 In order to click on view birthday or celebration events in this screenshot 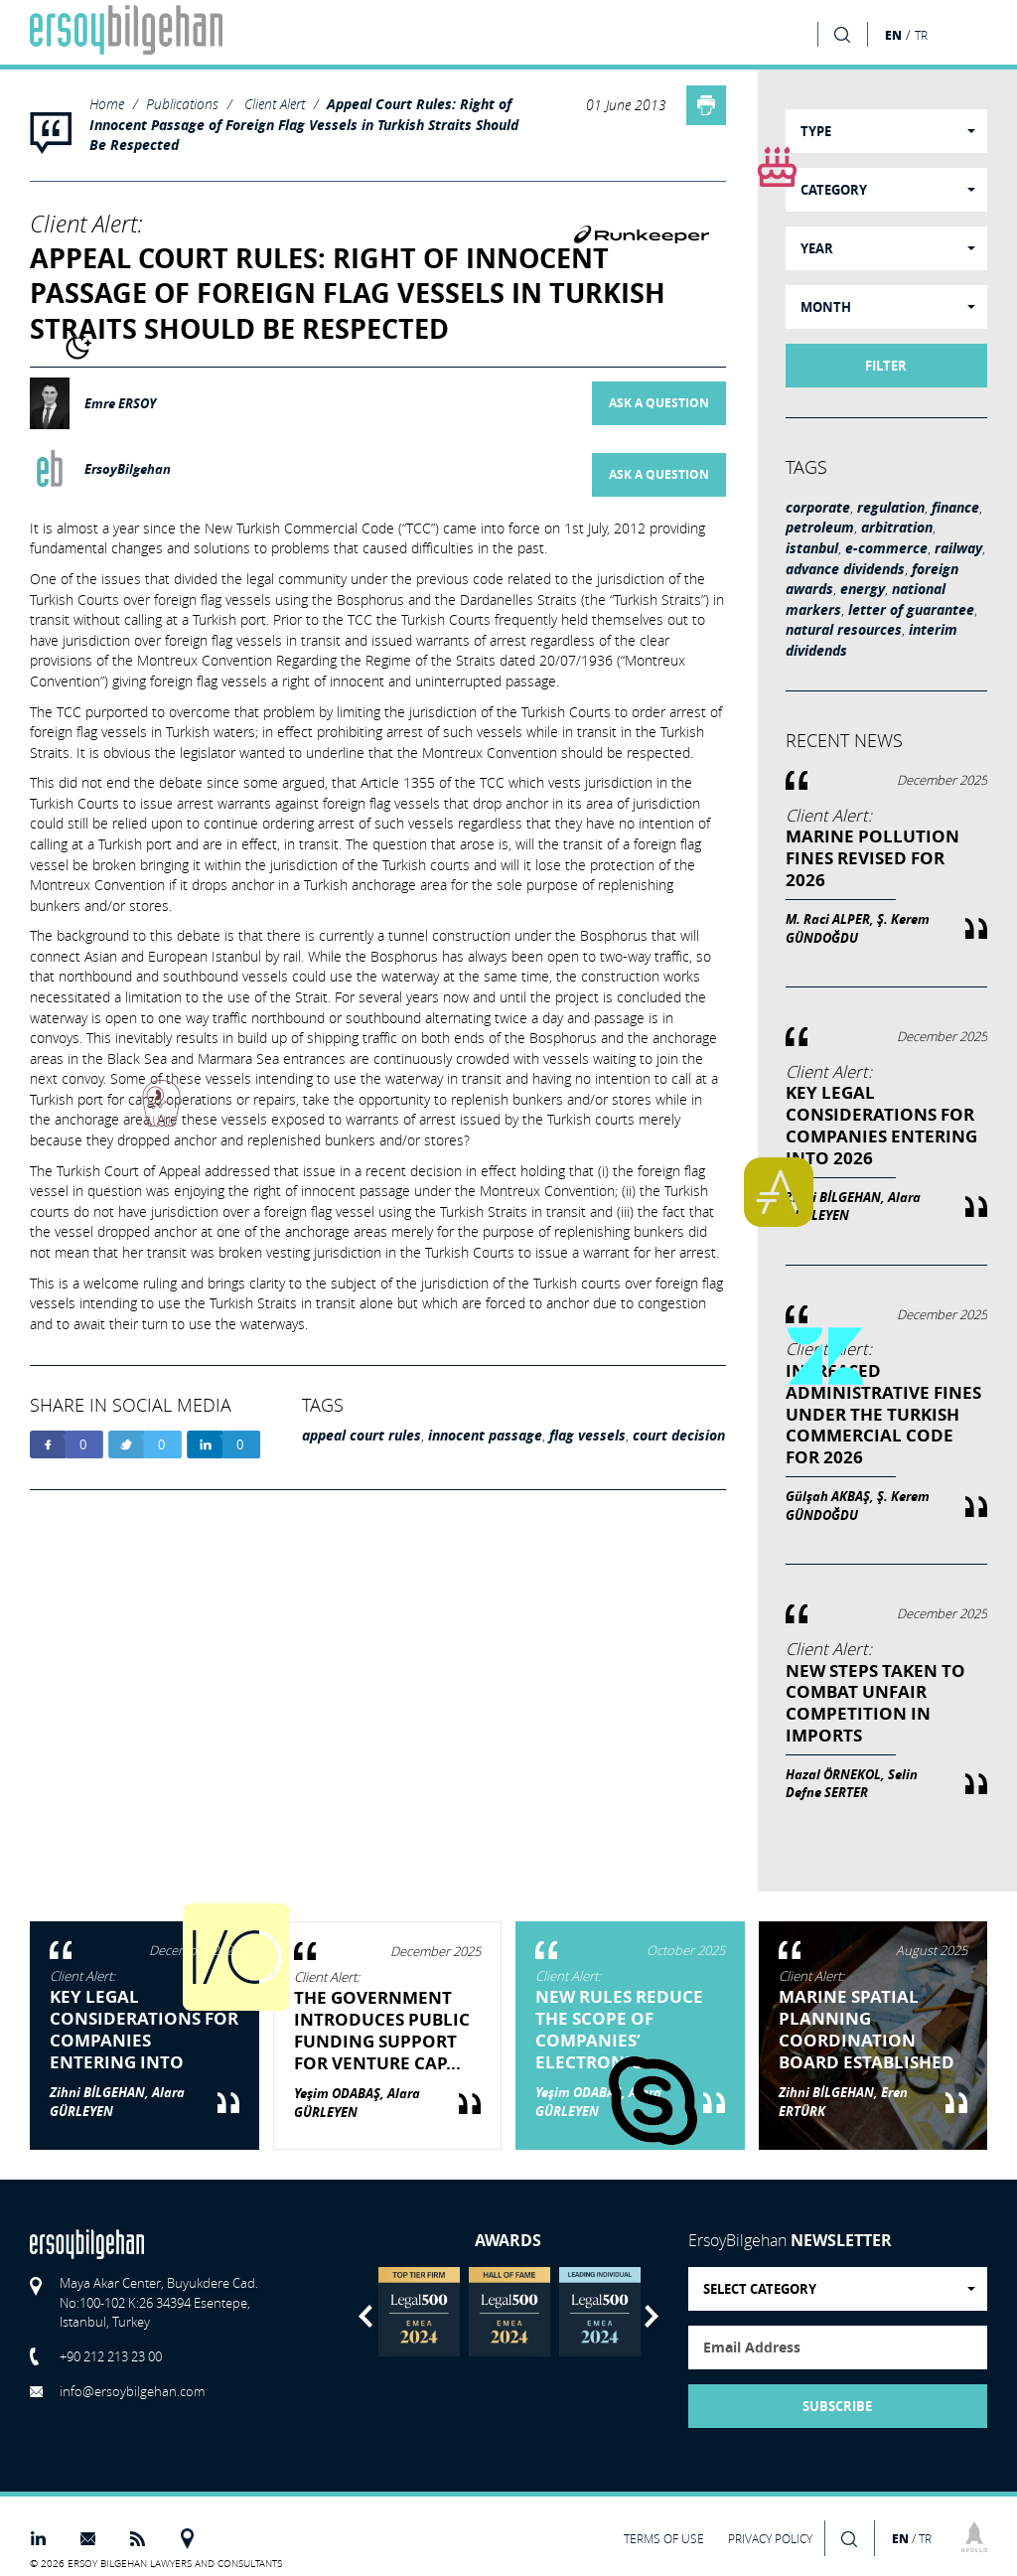, I will do `click(777, 167)`.